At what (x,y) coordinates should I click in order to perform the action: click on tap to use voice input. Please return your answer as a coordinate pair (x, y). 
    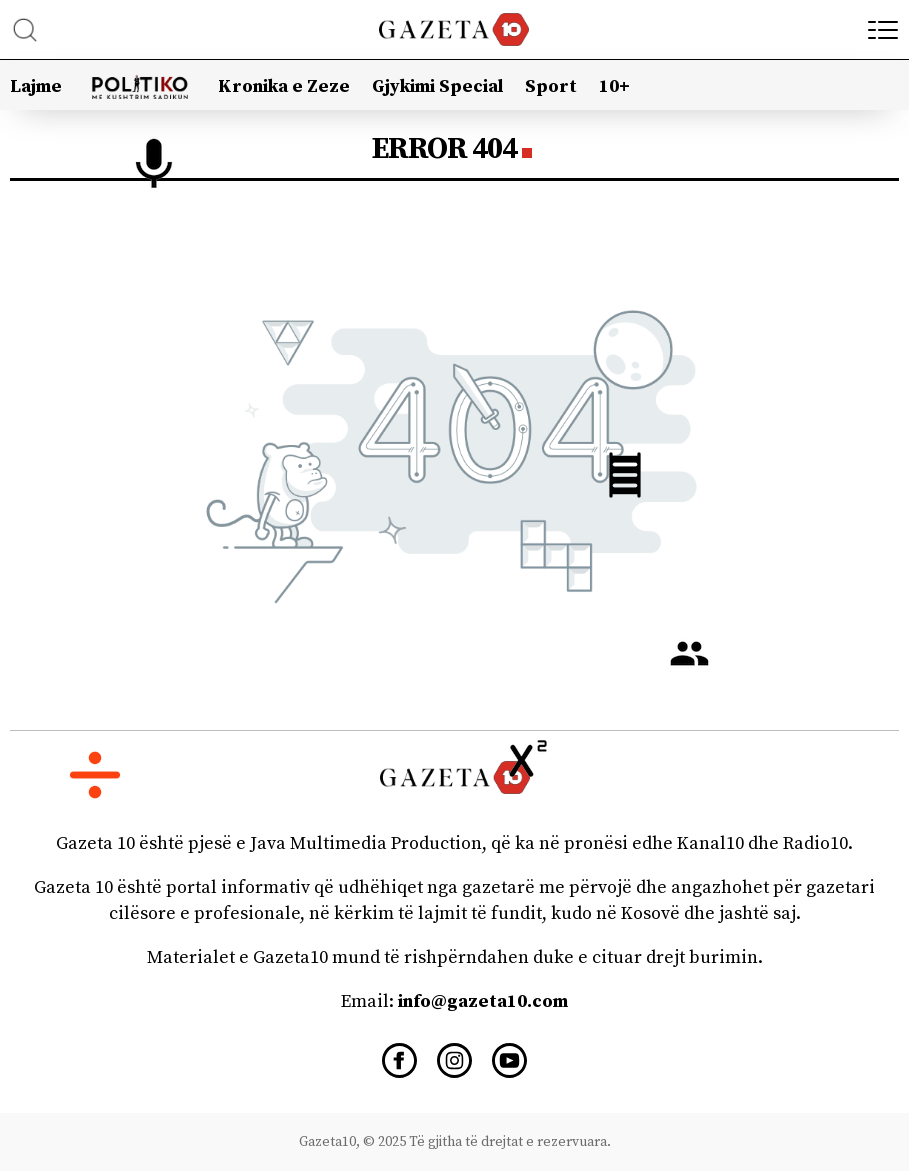
    Looking at the image, I should click on (154, 162).